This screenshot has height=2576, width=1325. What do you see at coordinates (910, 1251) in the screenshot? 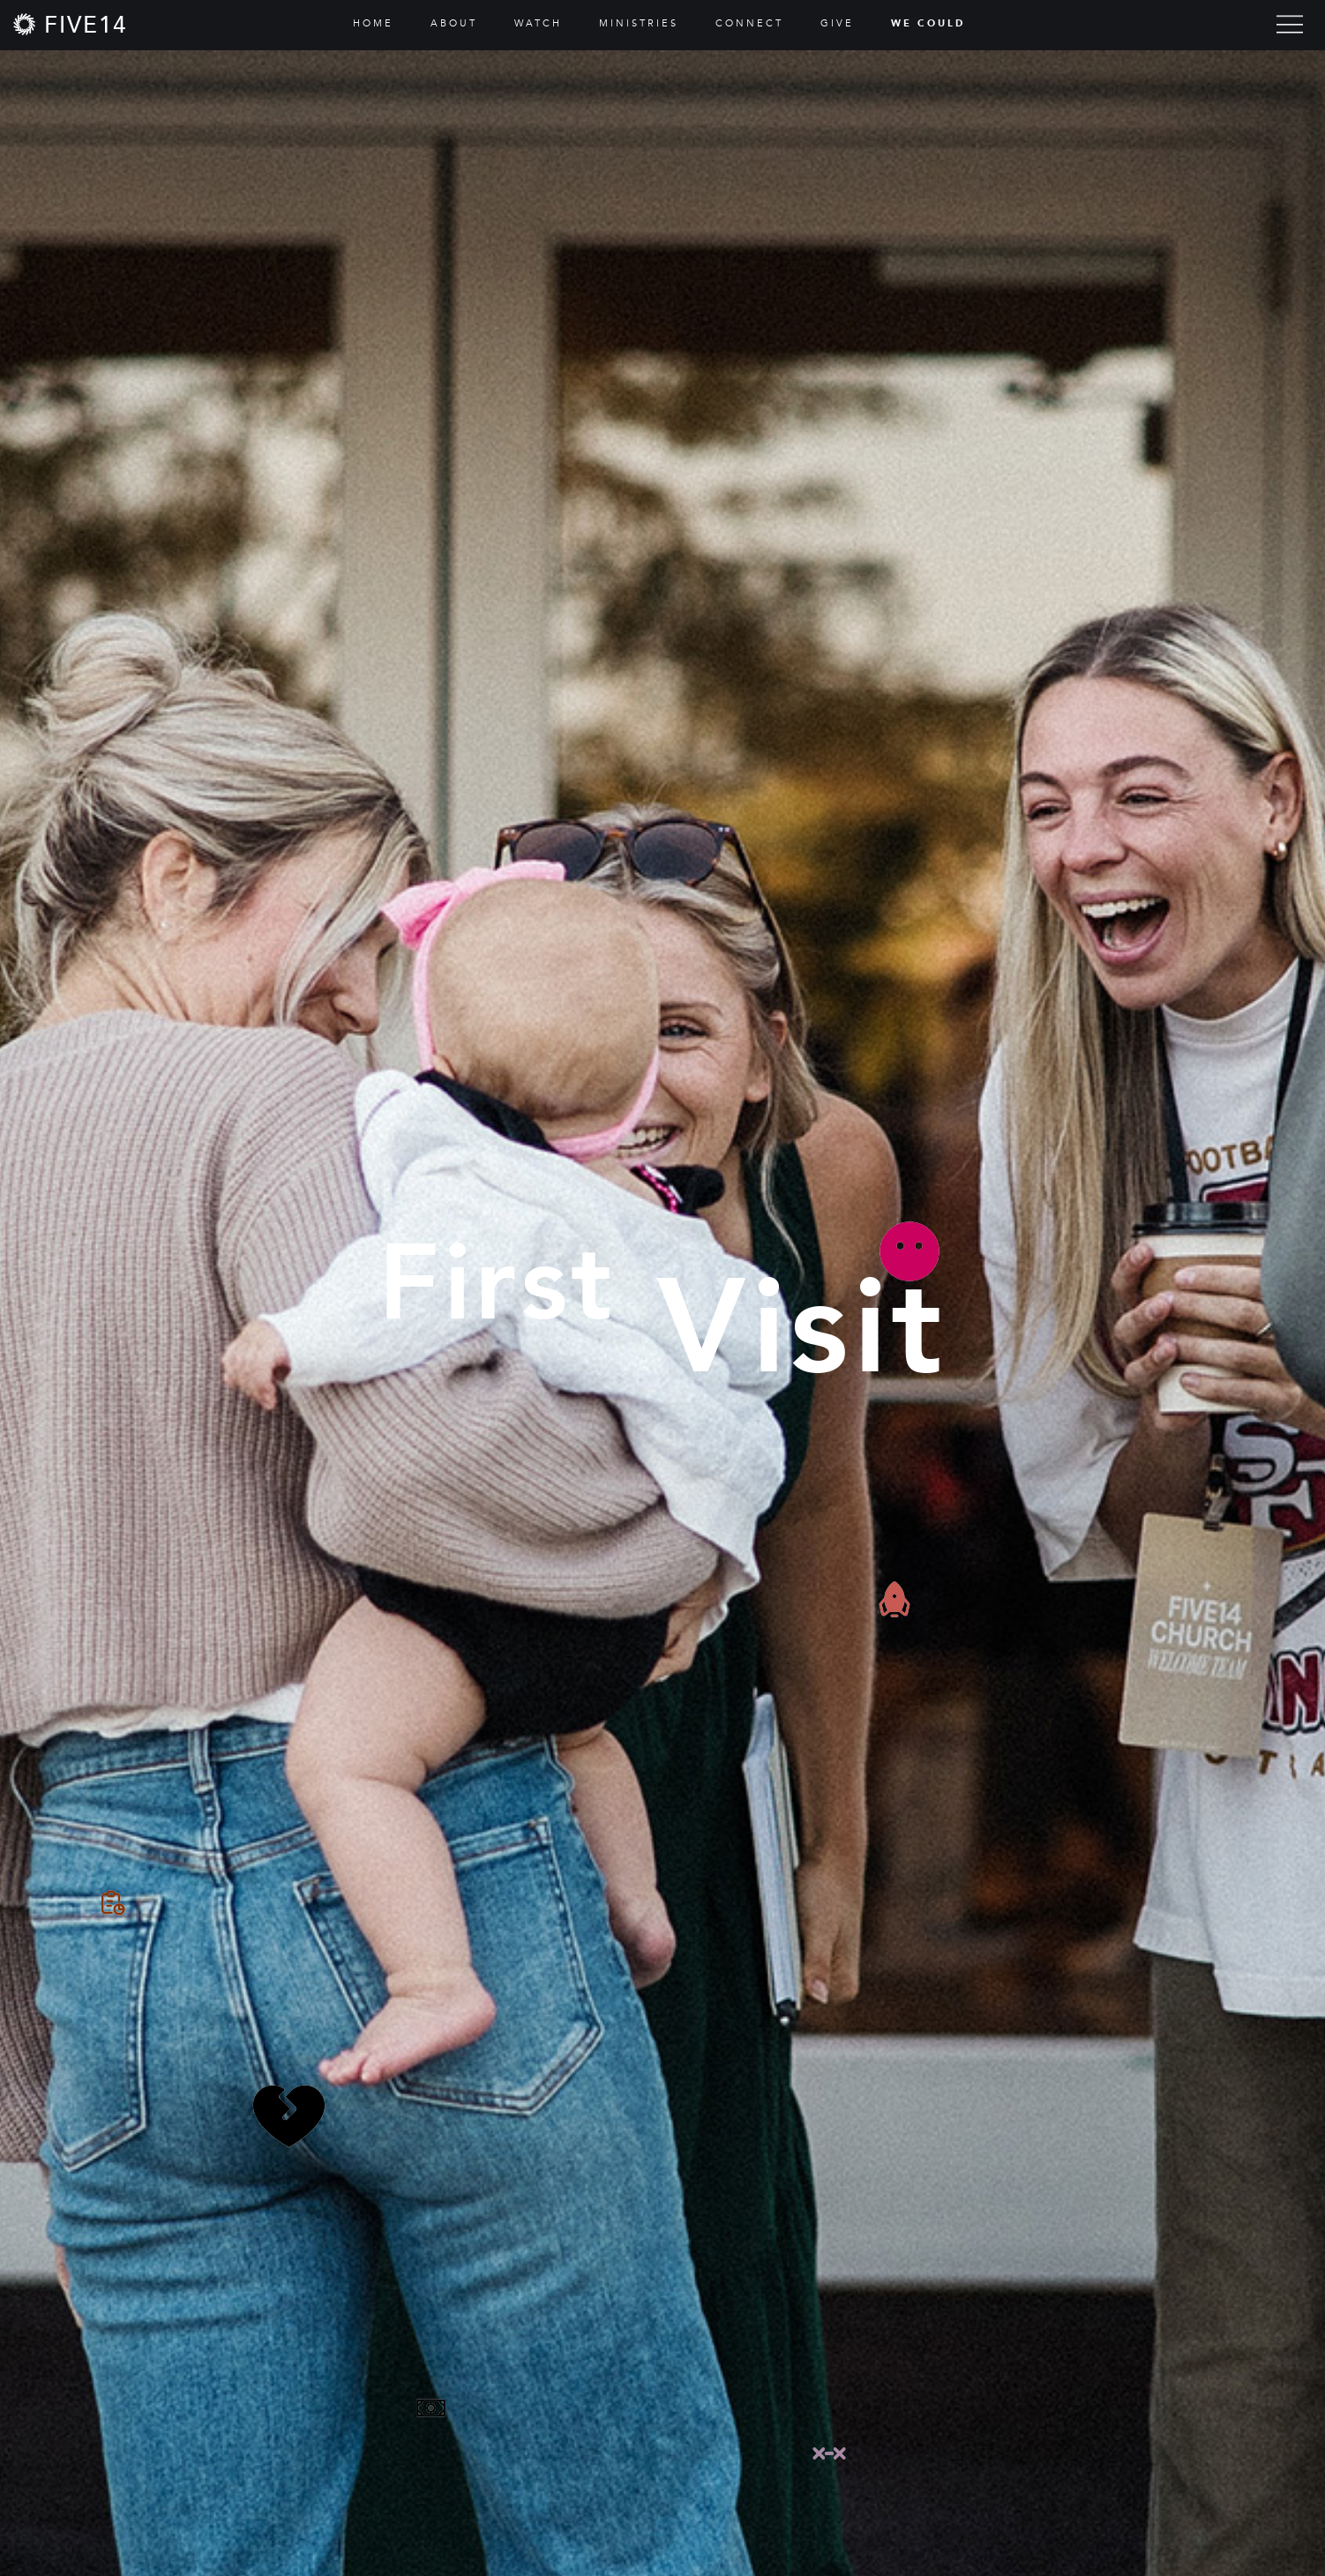
I see `indicates a neutral or no-opinion response` at bounding box center [910, 1251].